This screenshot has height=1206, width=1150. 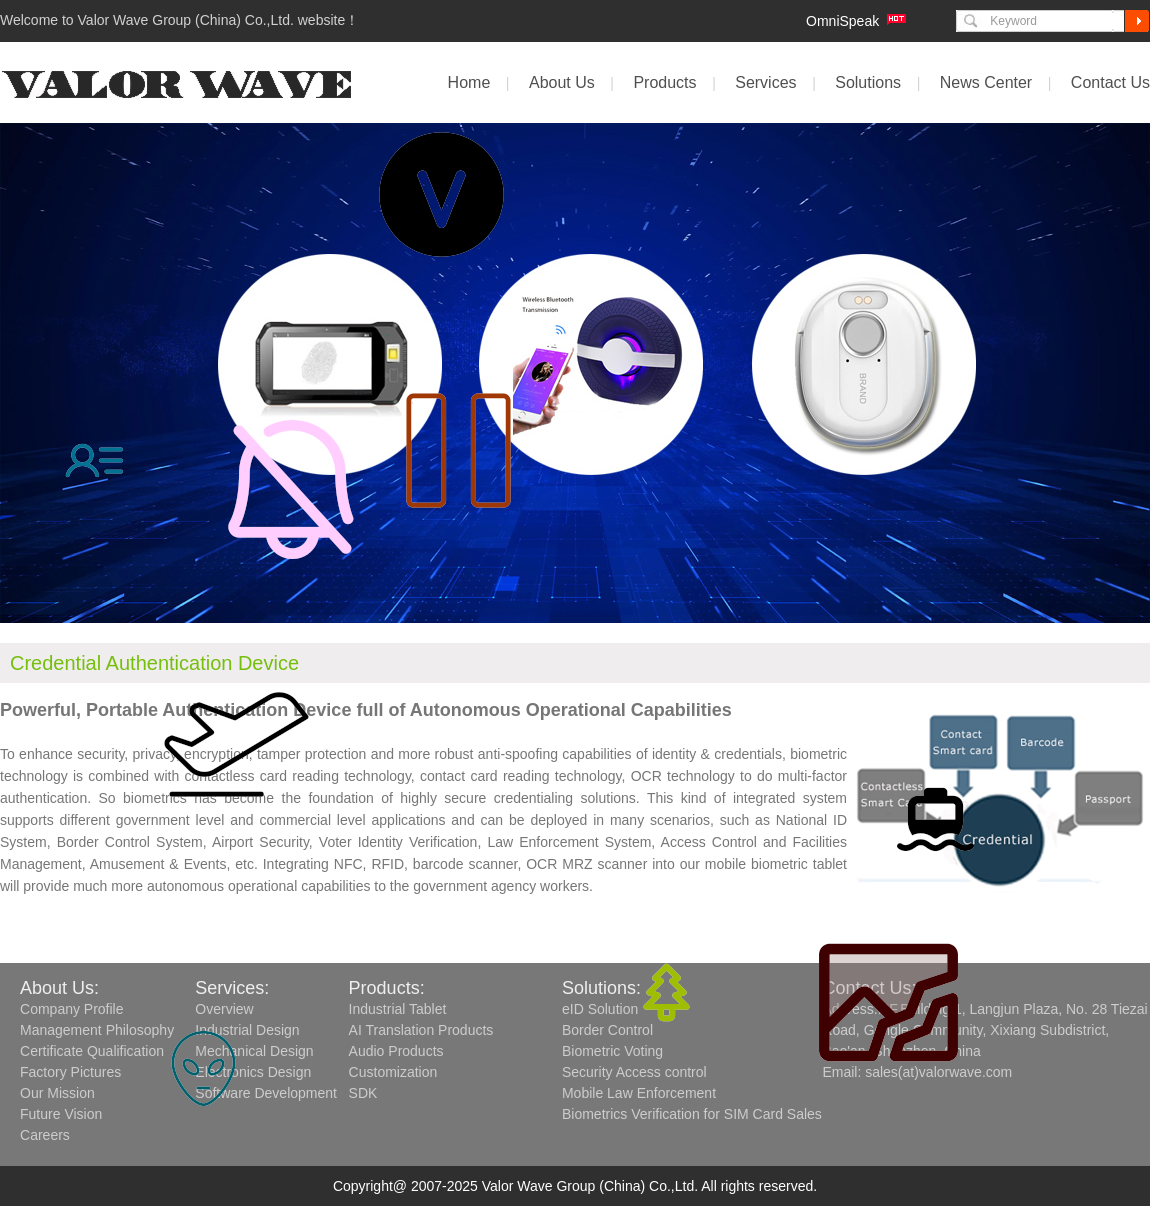 What do you see at coordinates (458, 450) in the screenshot?
I see `pause media playback` at bounding box center [458, 450].